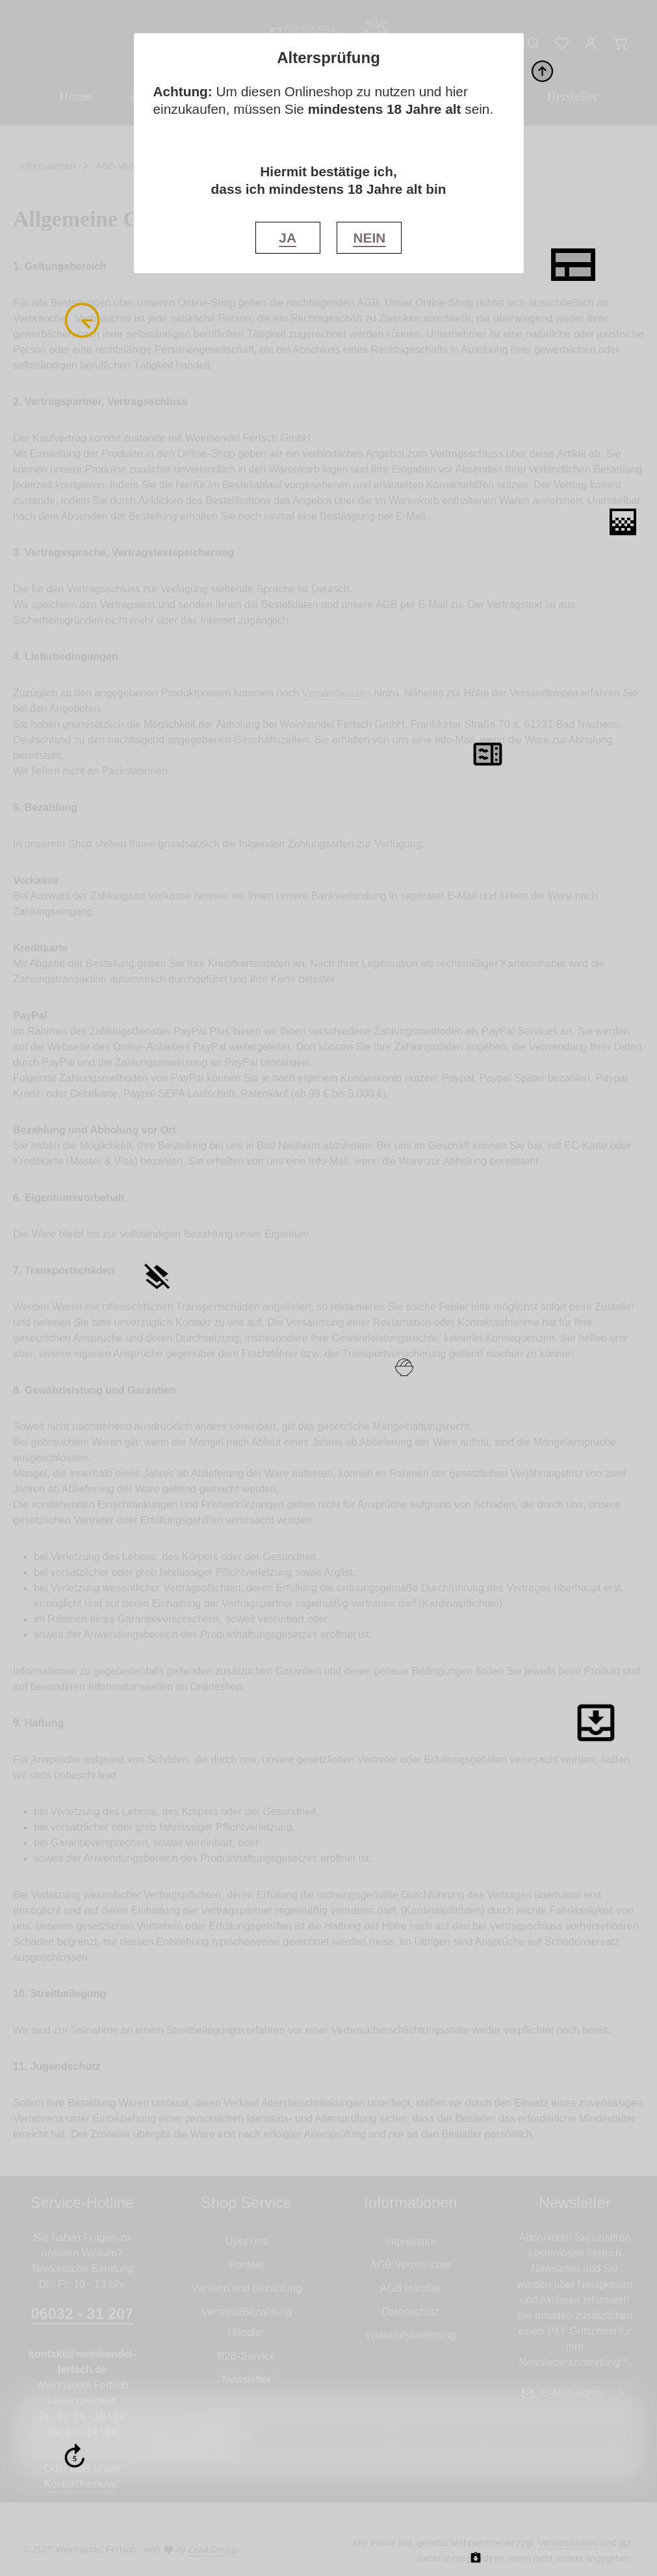  I want to click on view food or meal options, so click(404, 1368).